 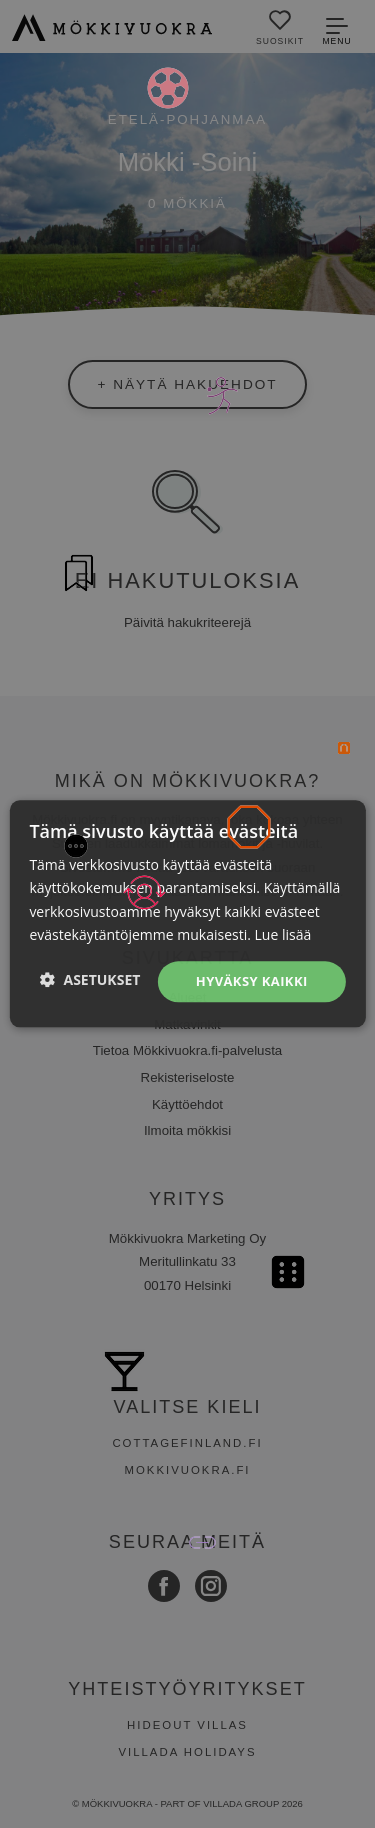 I want to click on randomize or shuffle content, so click(x=288, y=1272).